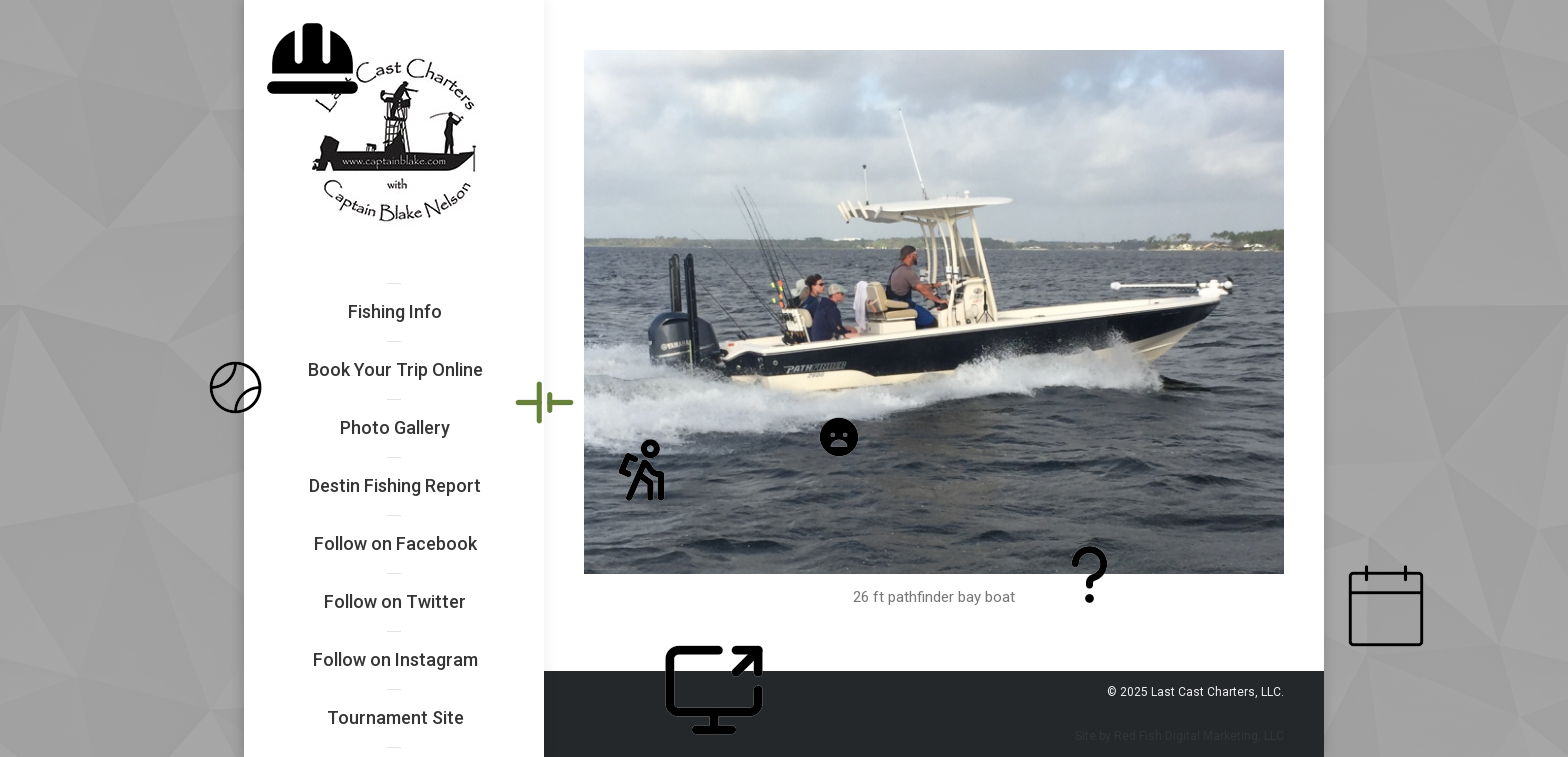 The image size is (1568, 757). What do you see at coordinates (1089, 574) in the screenshot?
I see `access help or support` at bounding box center [1089, 574].